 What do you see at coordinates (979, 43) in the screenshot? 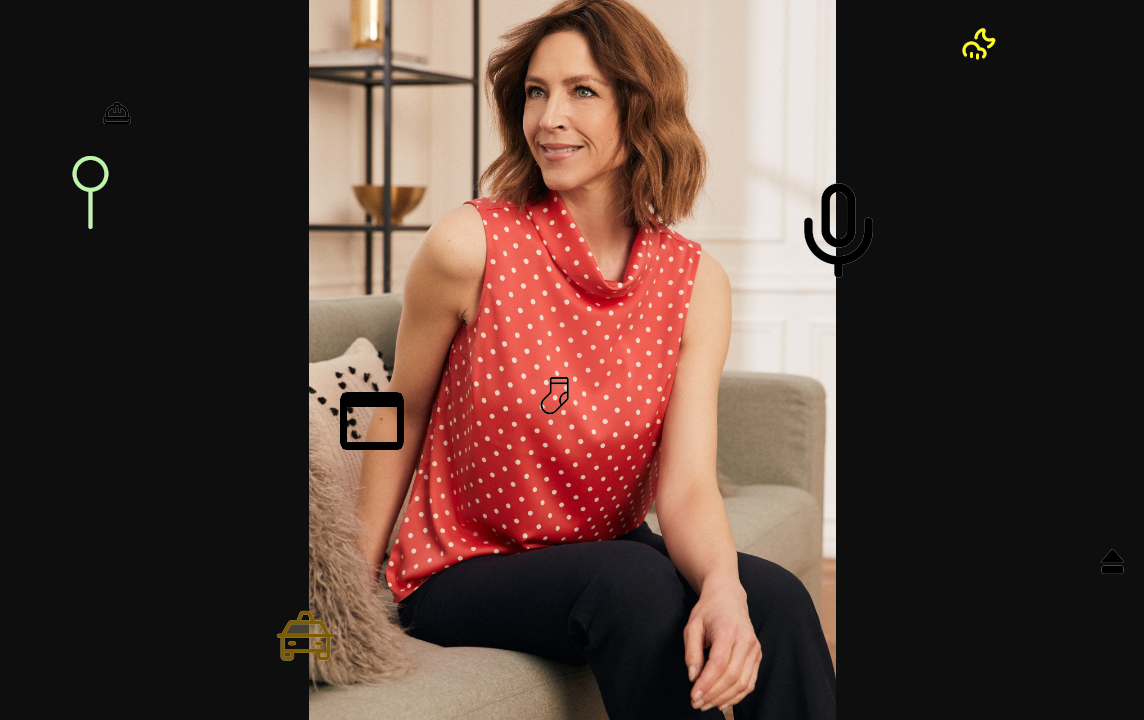
I see `indicates nighttime rainy weather conditions` at bounding box center [979, 43].